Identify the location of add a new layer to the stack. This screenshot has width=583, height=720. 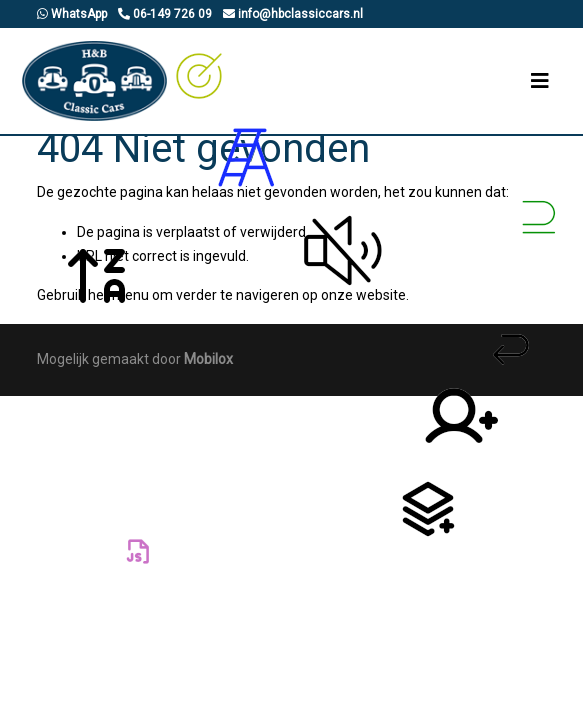
(428, 509).